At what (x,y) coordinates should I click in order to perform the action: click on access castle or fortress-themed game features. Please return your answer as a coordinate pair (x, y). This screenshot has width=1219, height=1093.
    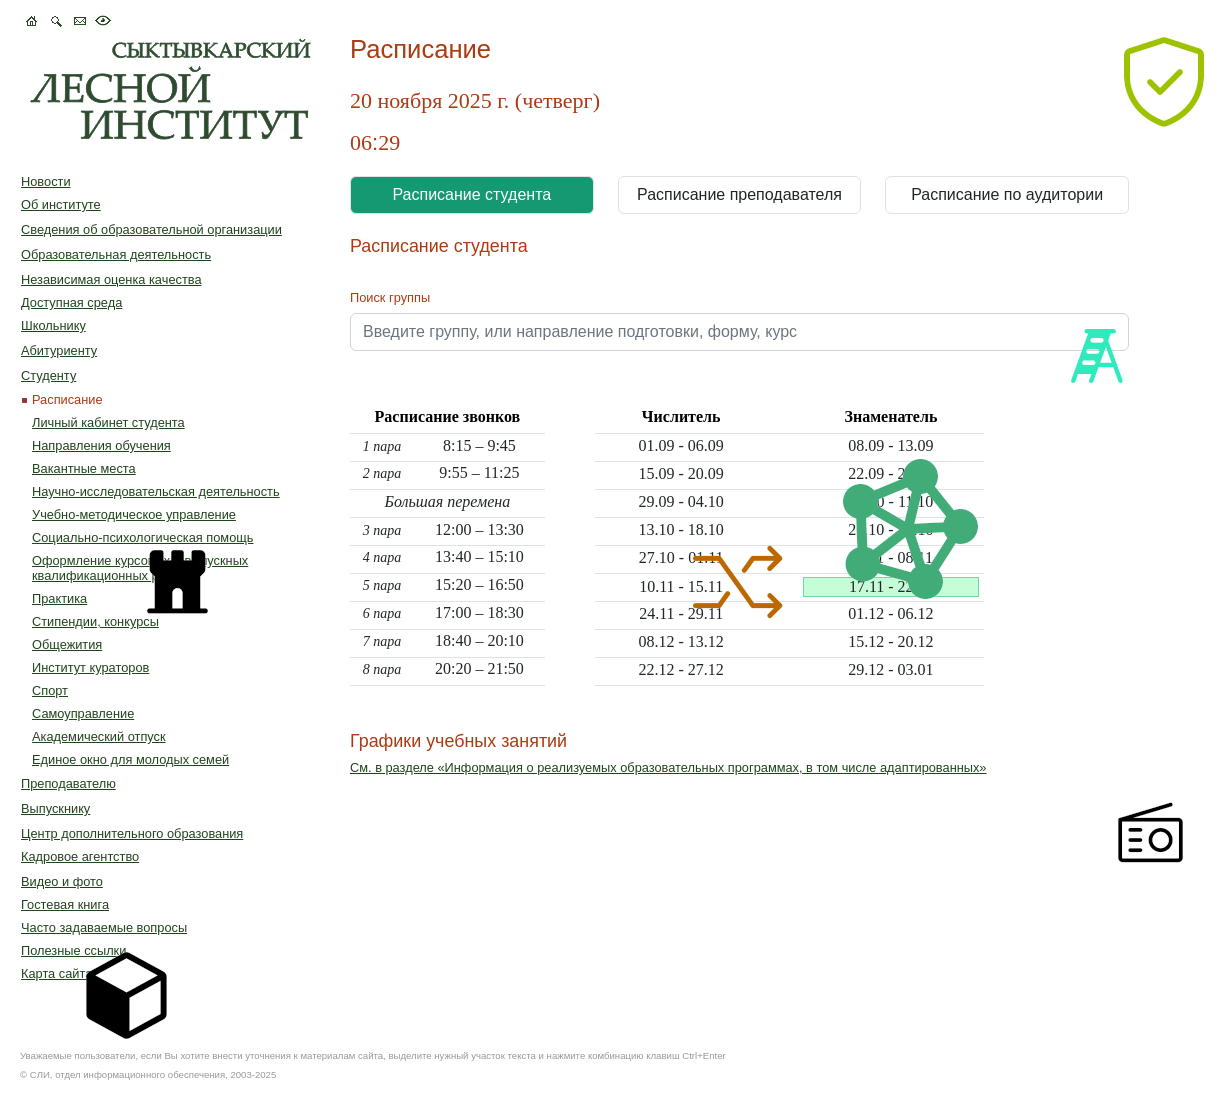
    Looking at the image, I should click on (177, 580).